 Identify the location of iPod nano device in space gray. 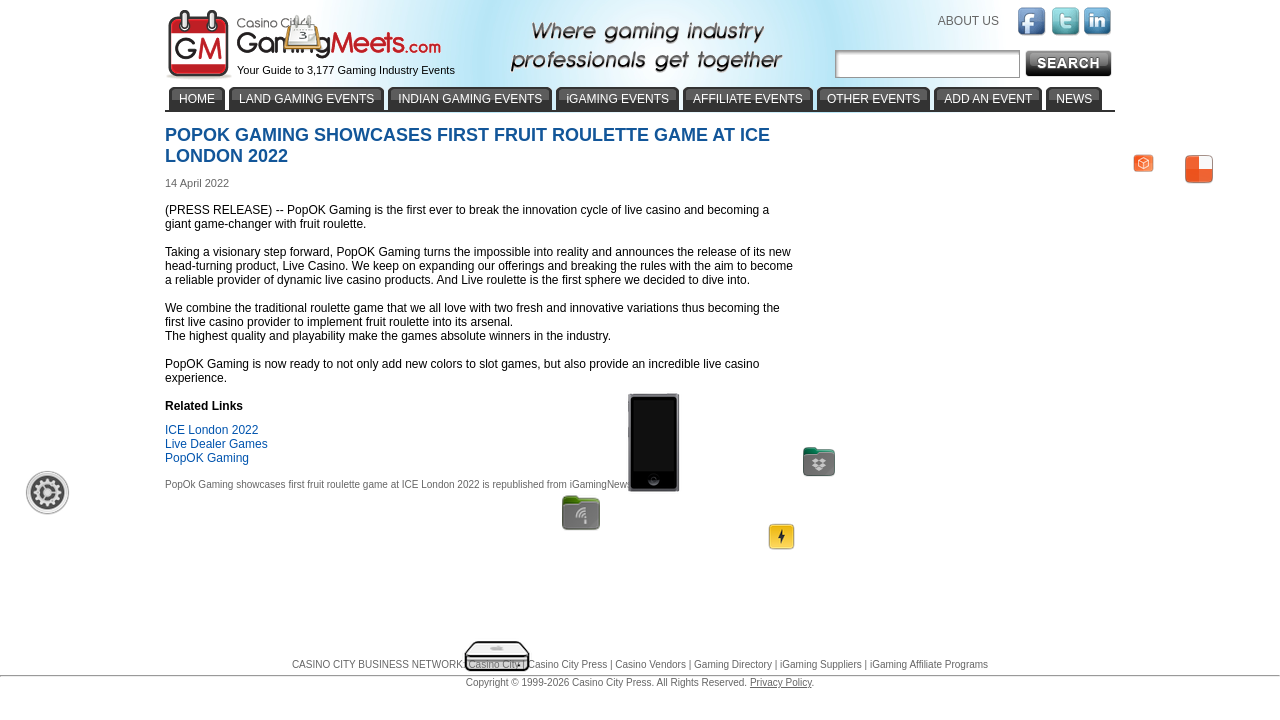
(653, 442).